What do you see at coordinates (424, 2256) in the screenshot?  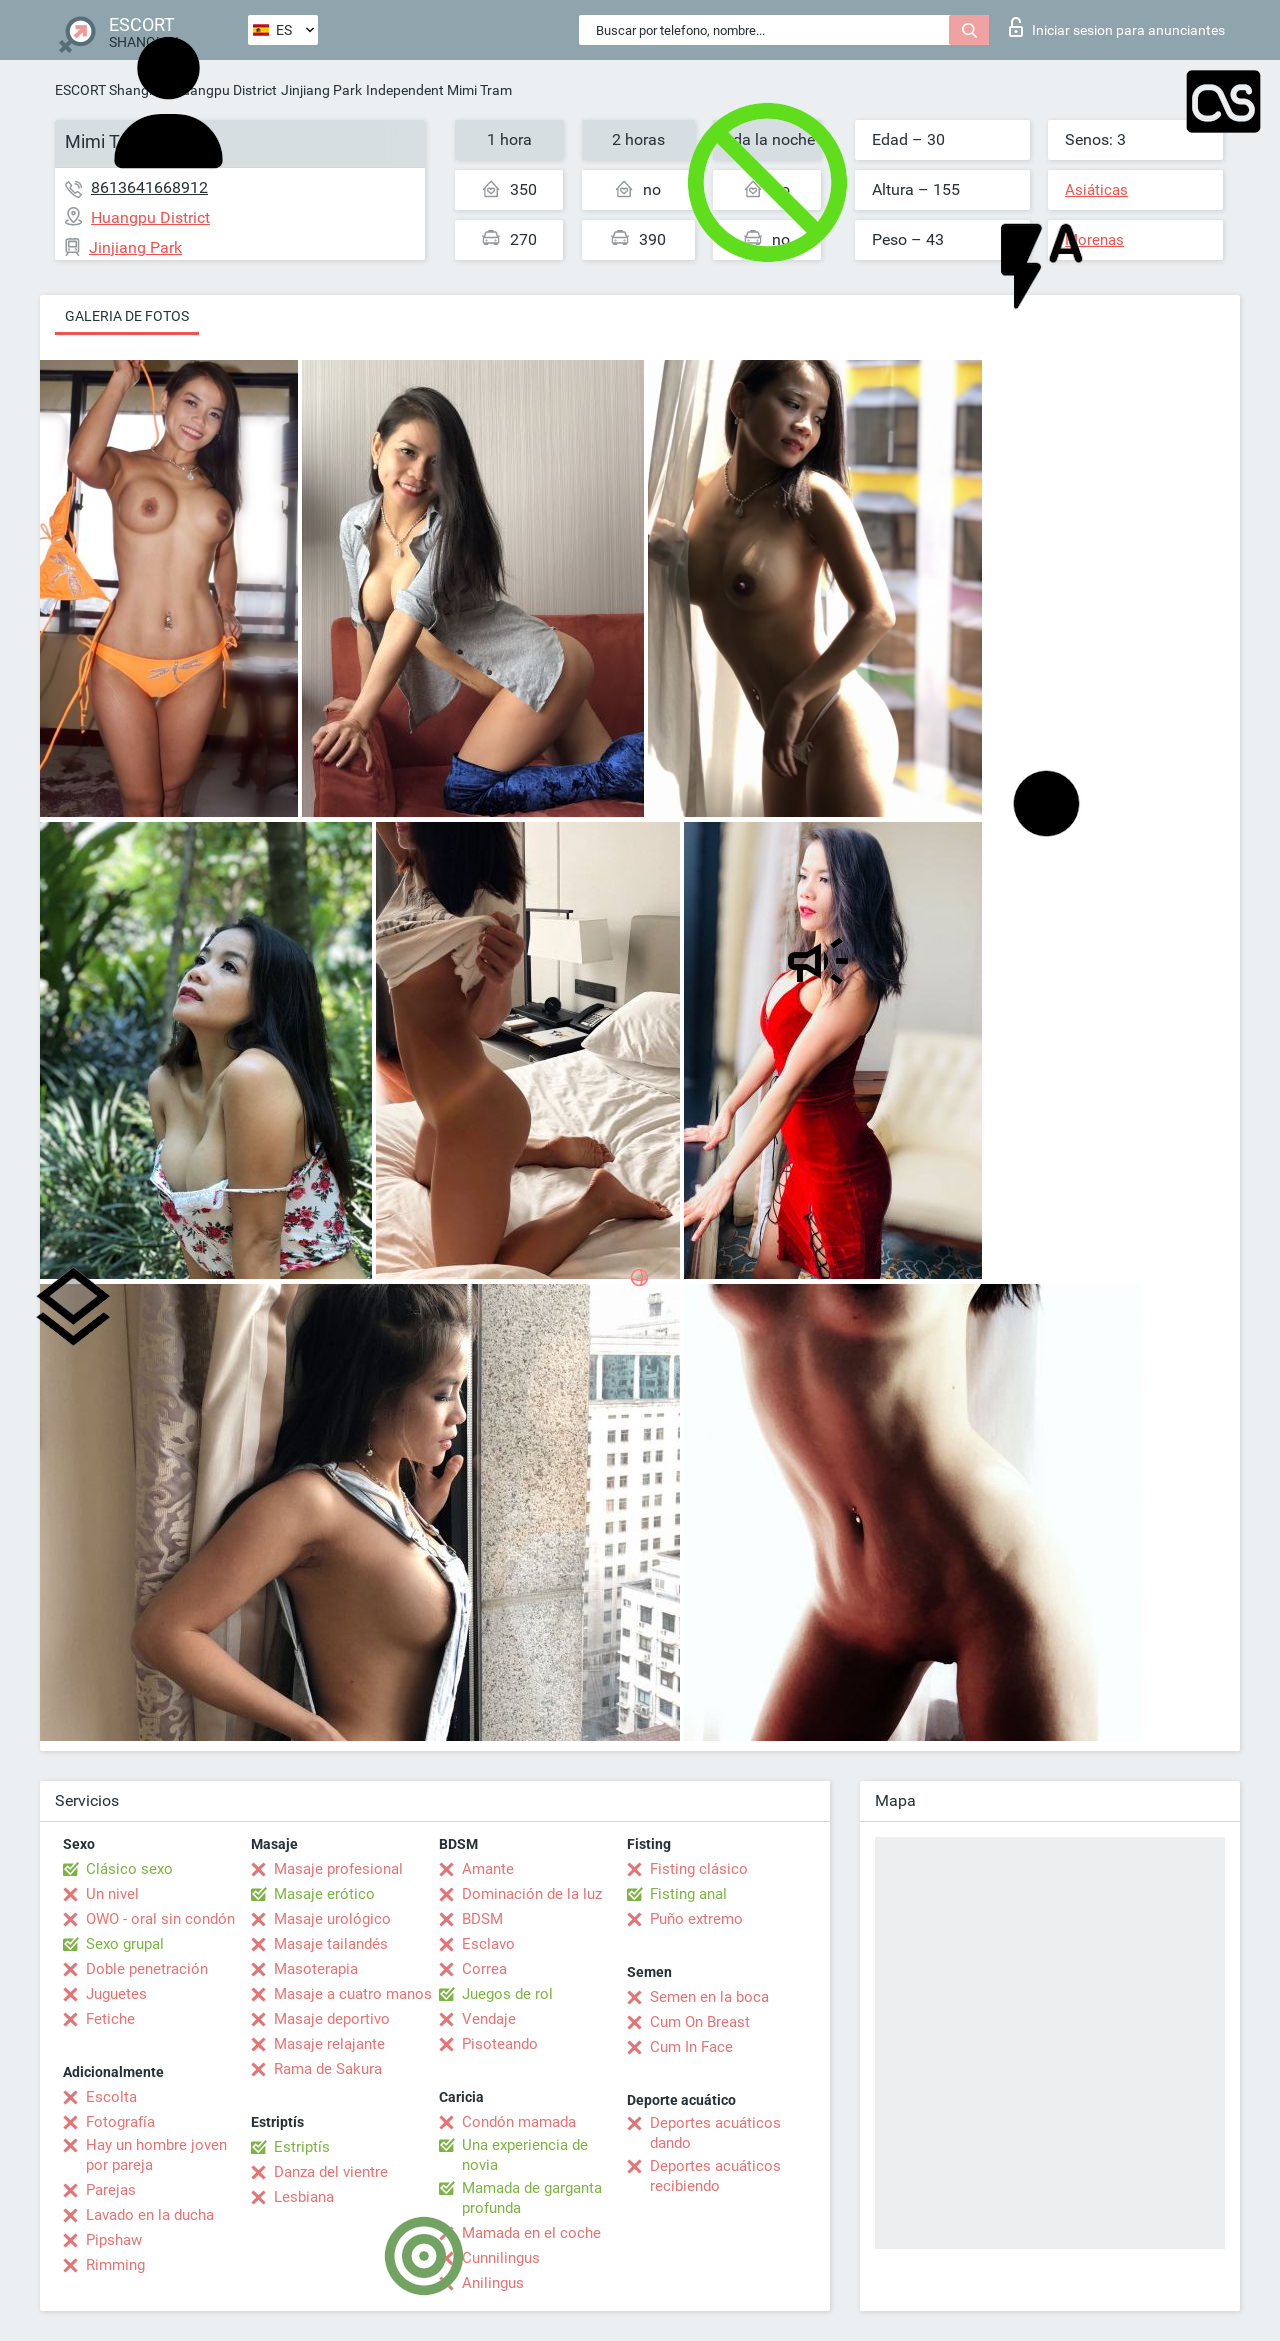 I see `set a goal or target` at bounding box center [424, 2256].